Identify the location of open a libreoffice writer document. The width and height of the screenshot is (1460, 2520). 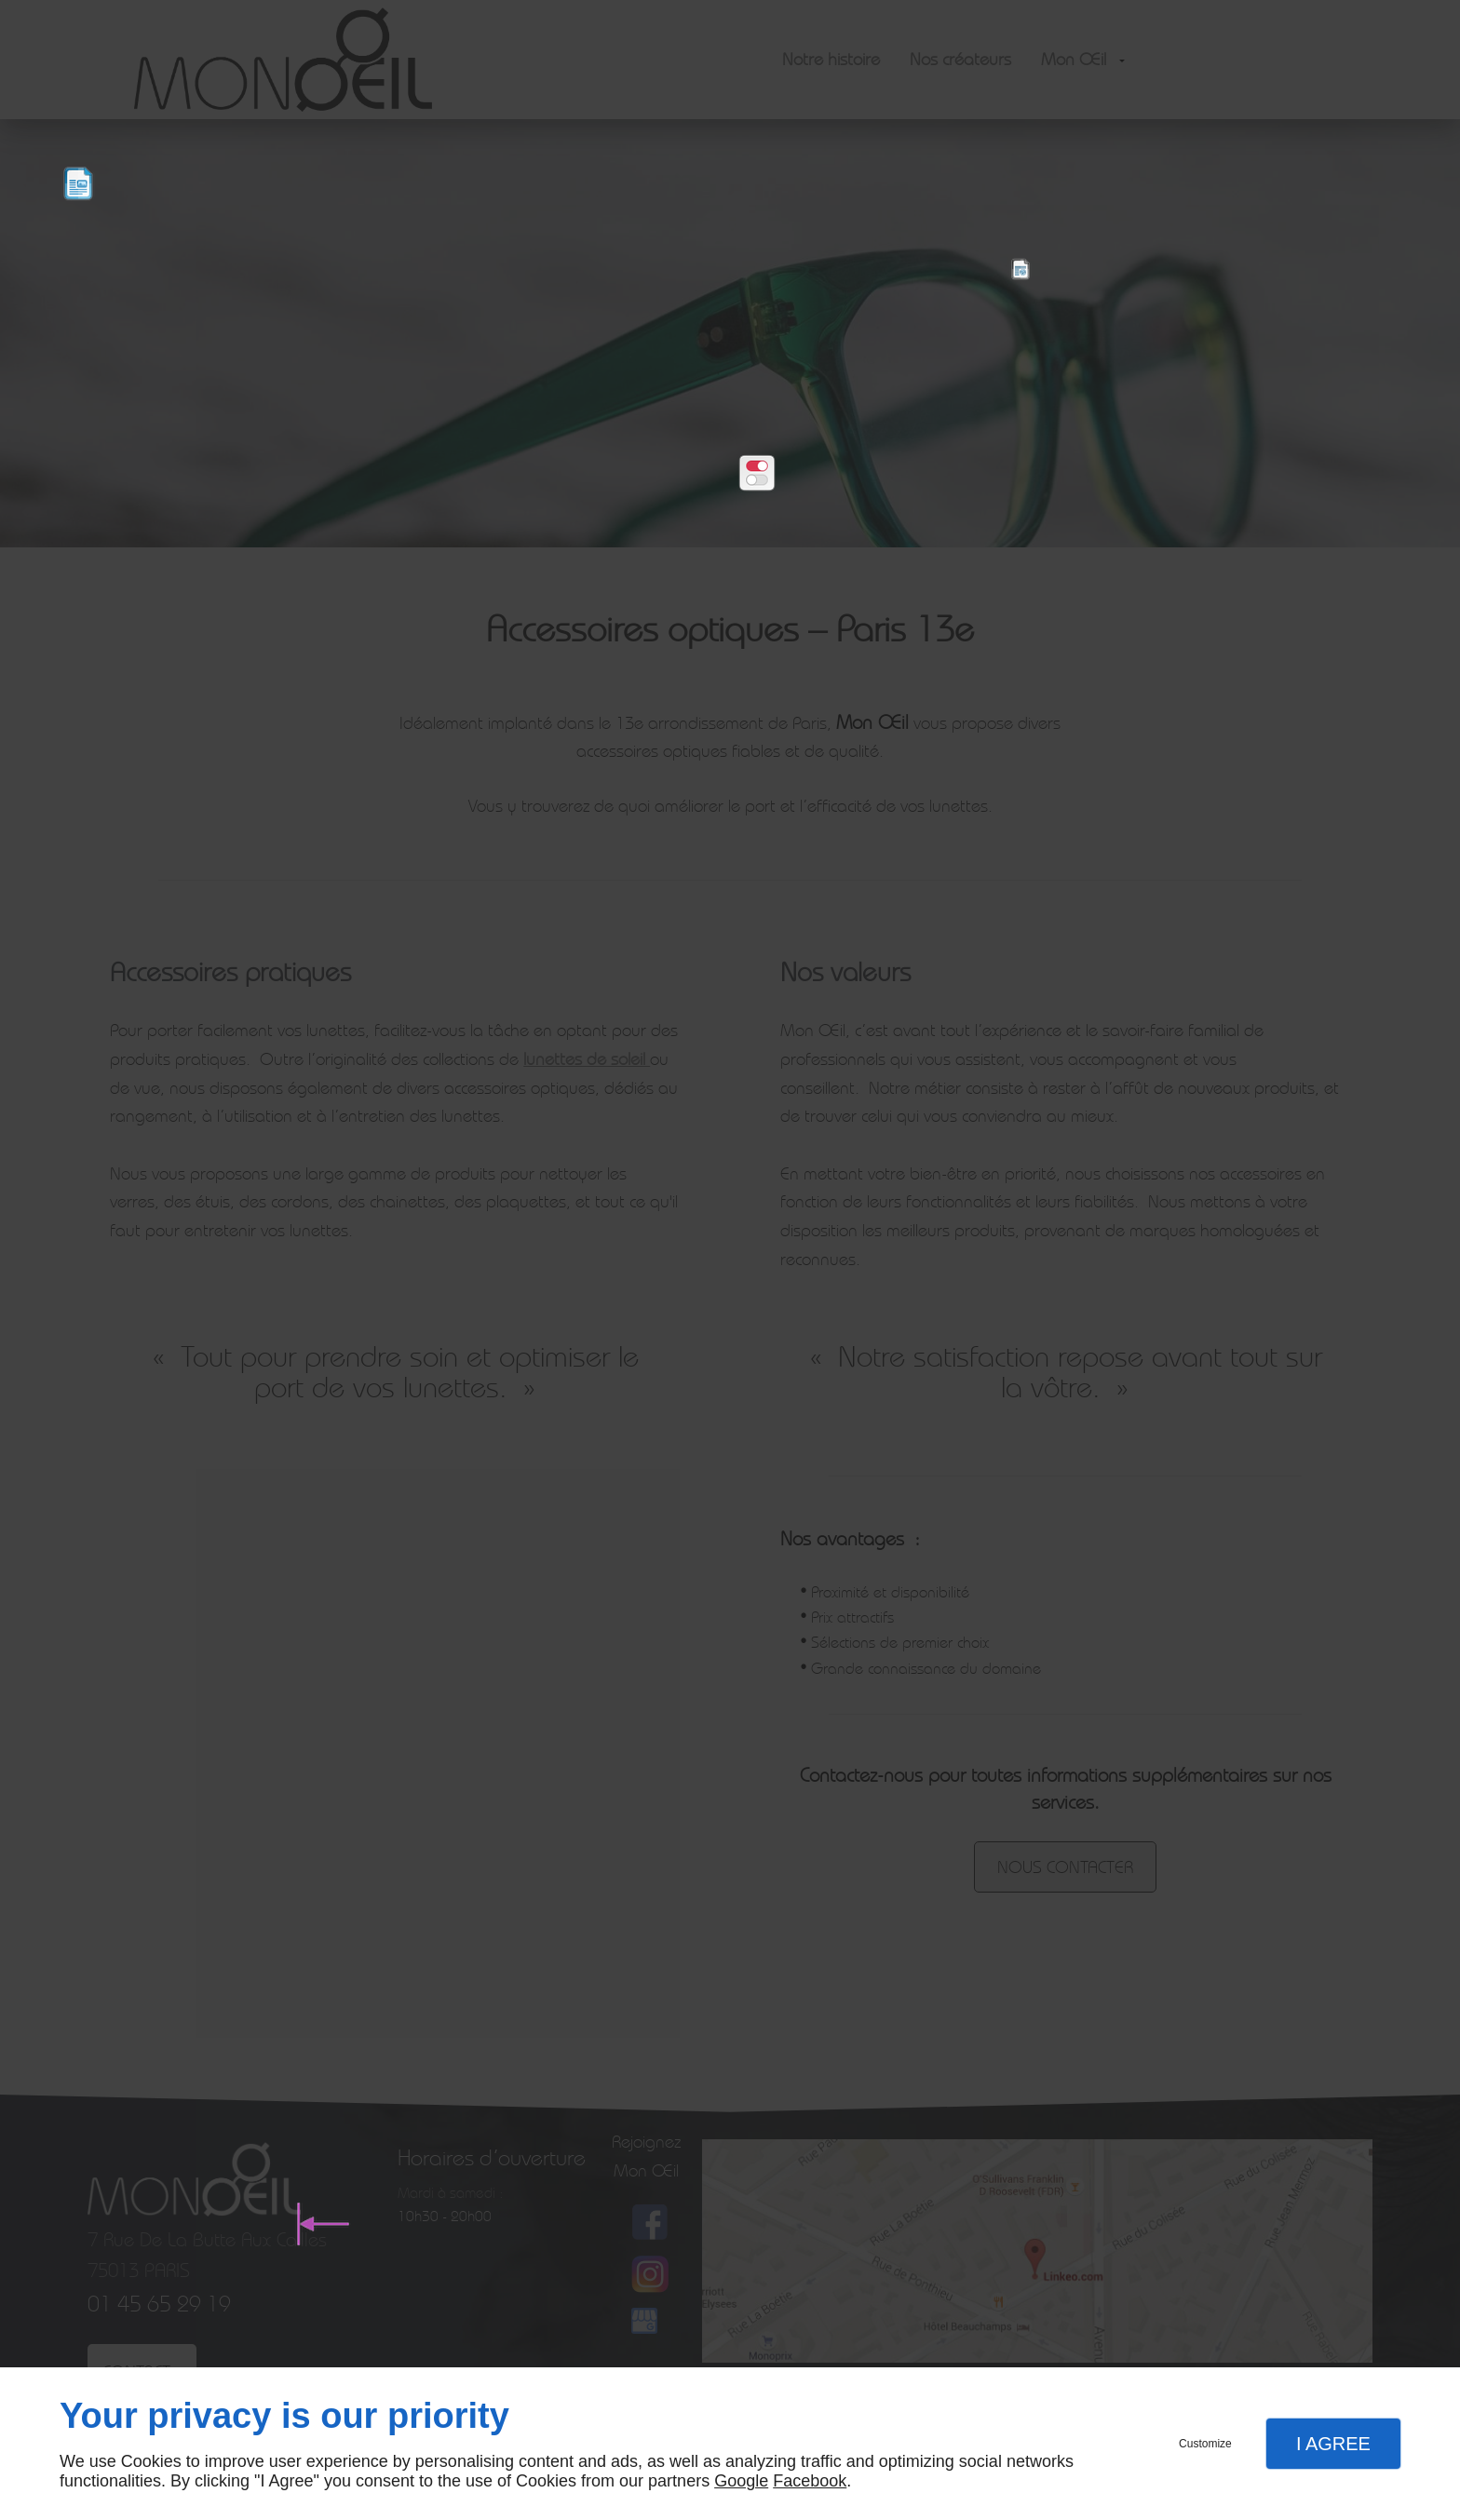
(78, 183).